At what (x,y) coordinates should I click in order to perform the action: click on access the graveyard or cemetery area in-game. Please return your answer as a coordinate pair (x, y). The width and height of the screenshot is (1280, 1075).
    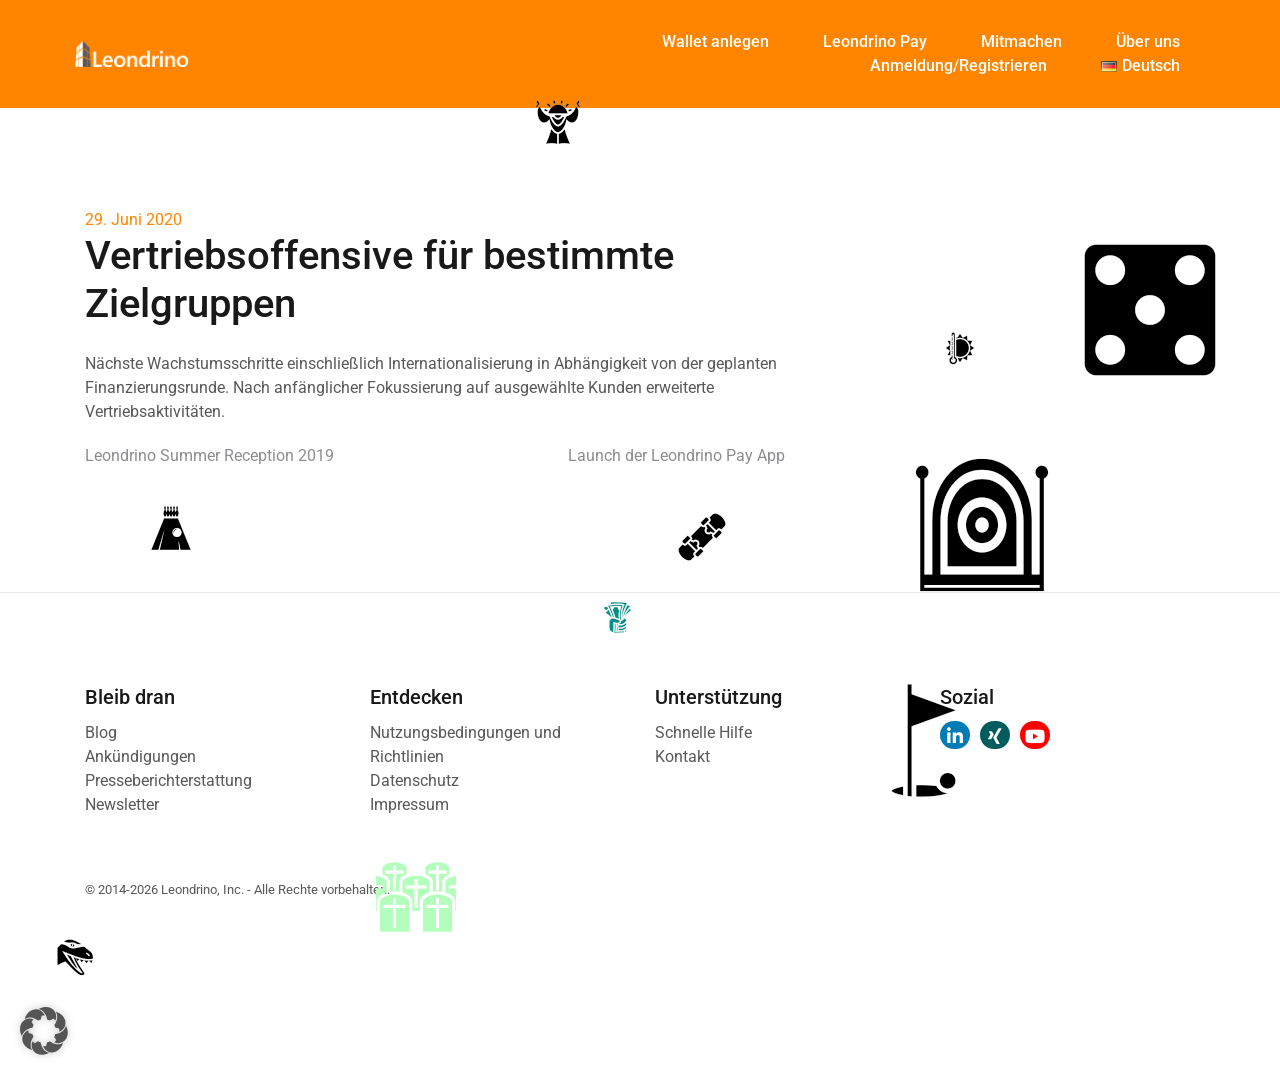
    Looking at the image, I should click on (416, 893).